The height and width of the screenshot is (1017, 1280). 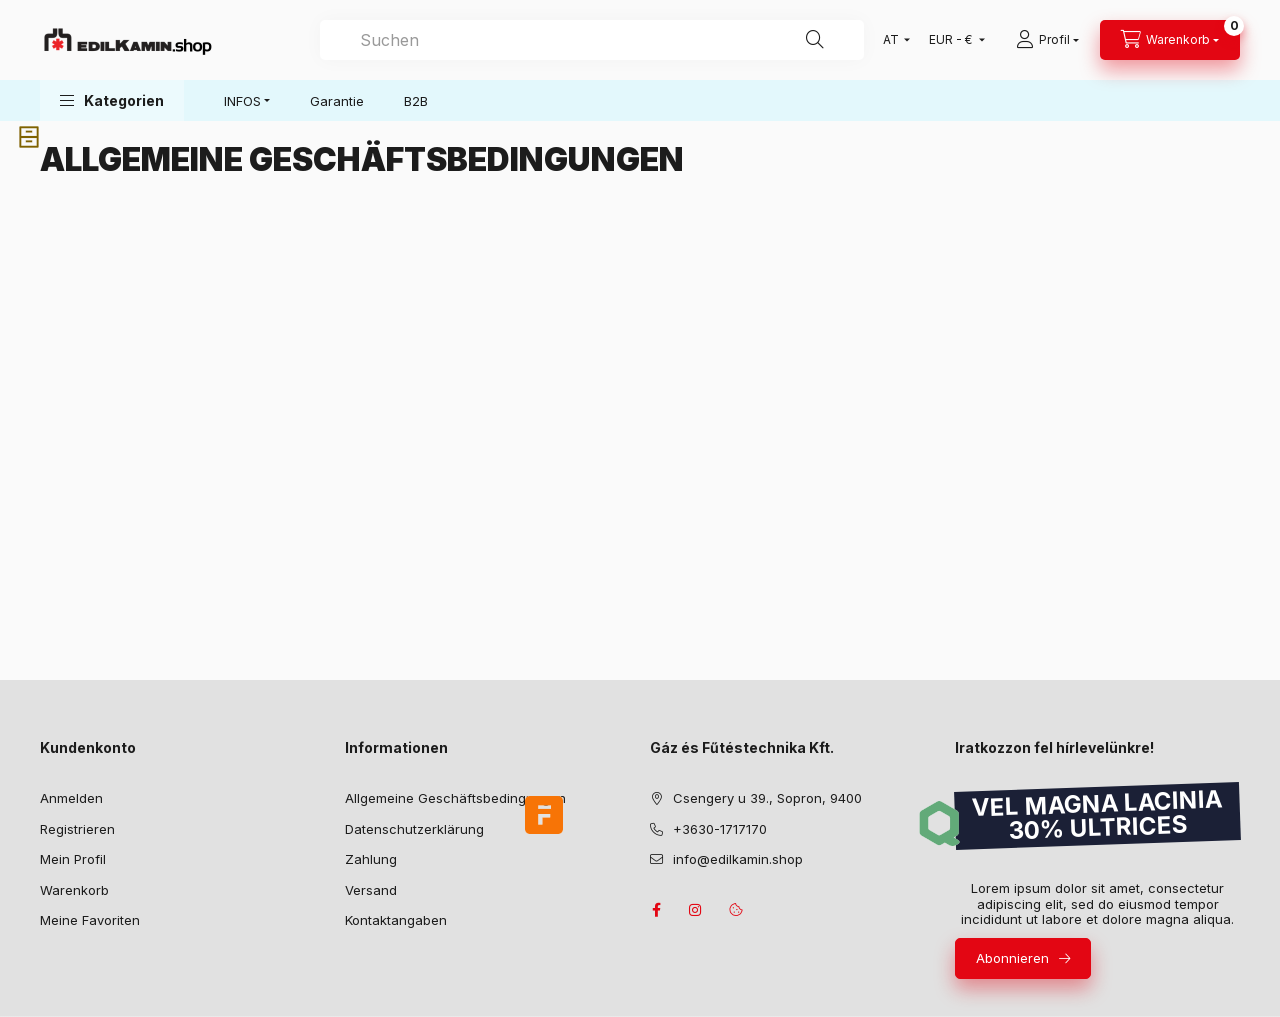 What do you see at coordinates (544, 815) in the screenshot?
I see `frappe framework logo` at bounding box center [544, 815].